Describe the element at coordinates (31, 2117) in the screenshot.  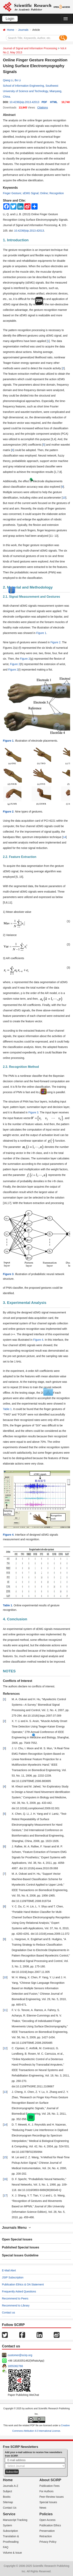
I see `open Spotify music streaming app` at that location.